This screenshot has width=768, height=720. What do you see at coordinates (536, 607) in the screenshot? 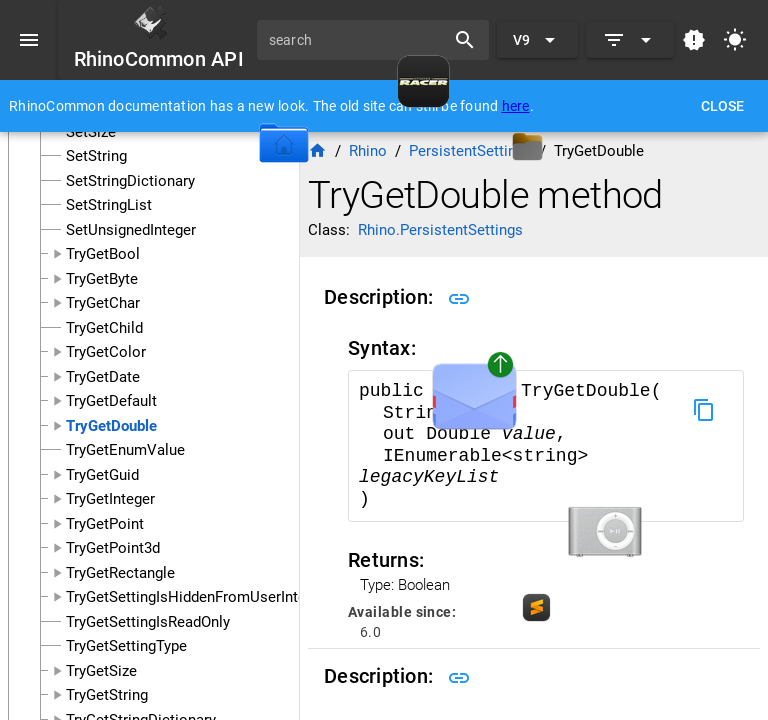
I see `open sublime text code editor` at bounding box center [536, 607].